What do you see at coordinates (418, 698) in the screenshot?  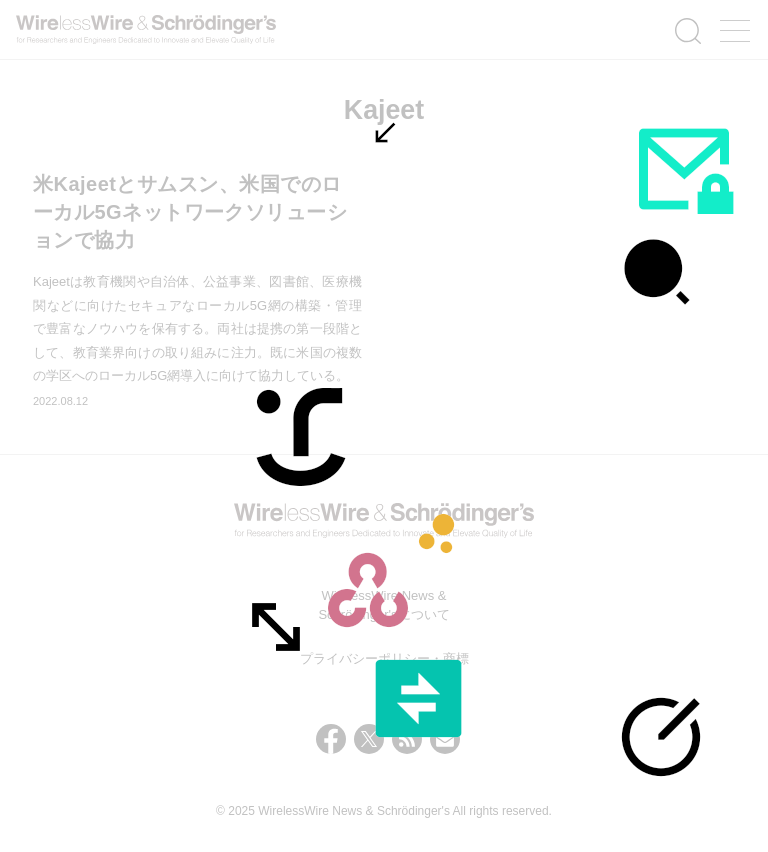 I see `exchange or swap currency` at bounding box center [418, 698].